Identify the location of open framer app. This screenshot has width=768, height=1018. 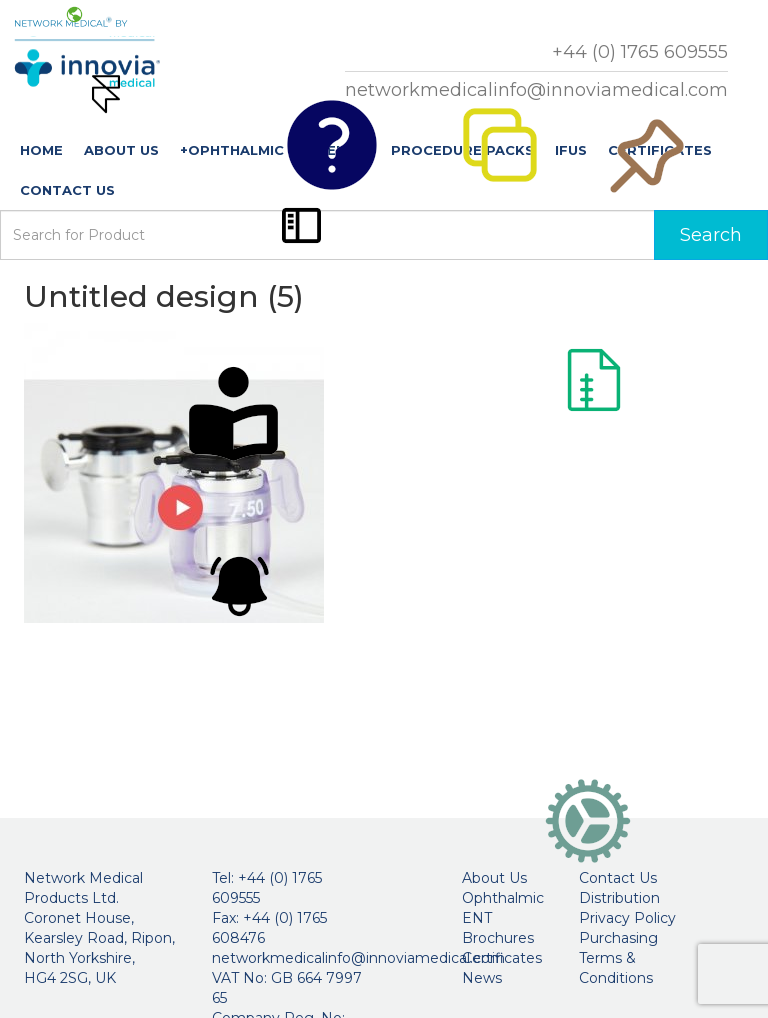
(106, 92).